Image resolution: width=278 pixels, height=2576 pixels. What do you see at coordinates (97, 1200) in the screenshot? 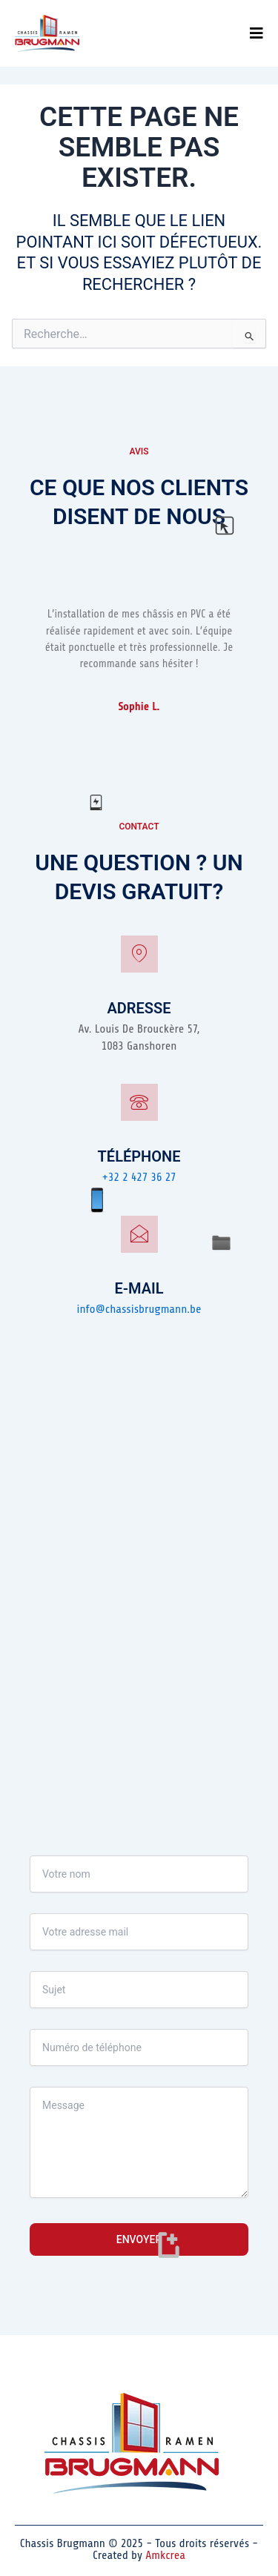
I see `indicates a connected iPhone device` at bounding box center [97, 1200].